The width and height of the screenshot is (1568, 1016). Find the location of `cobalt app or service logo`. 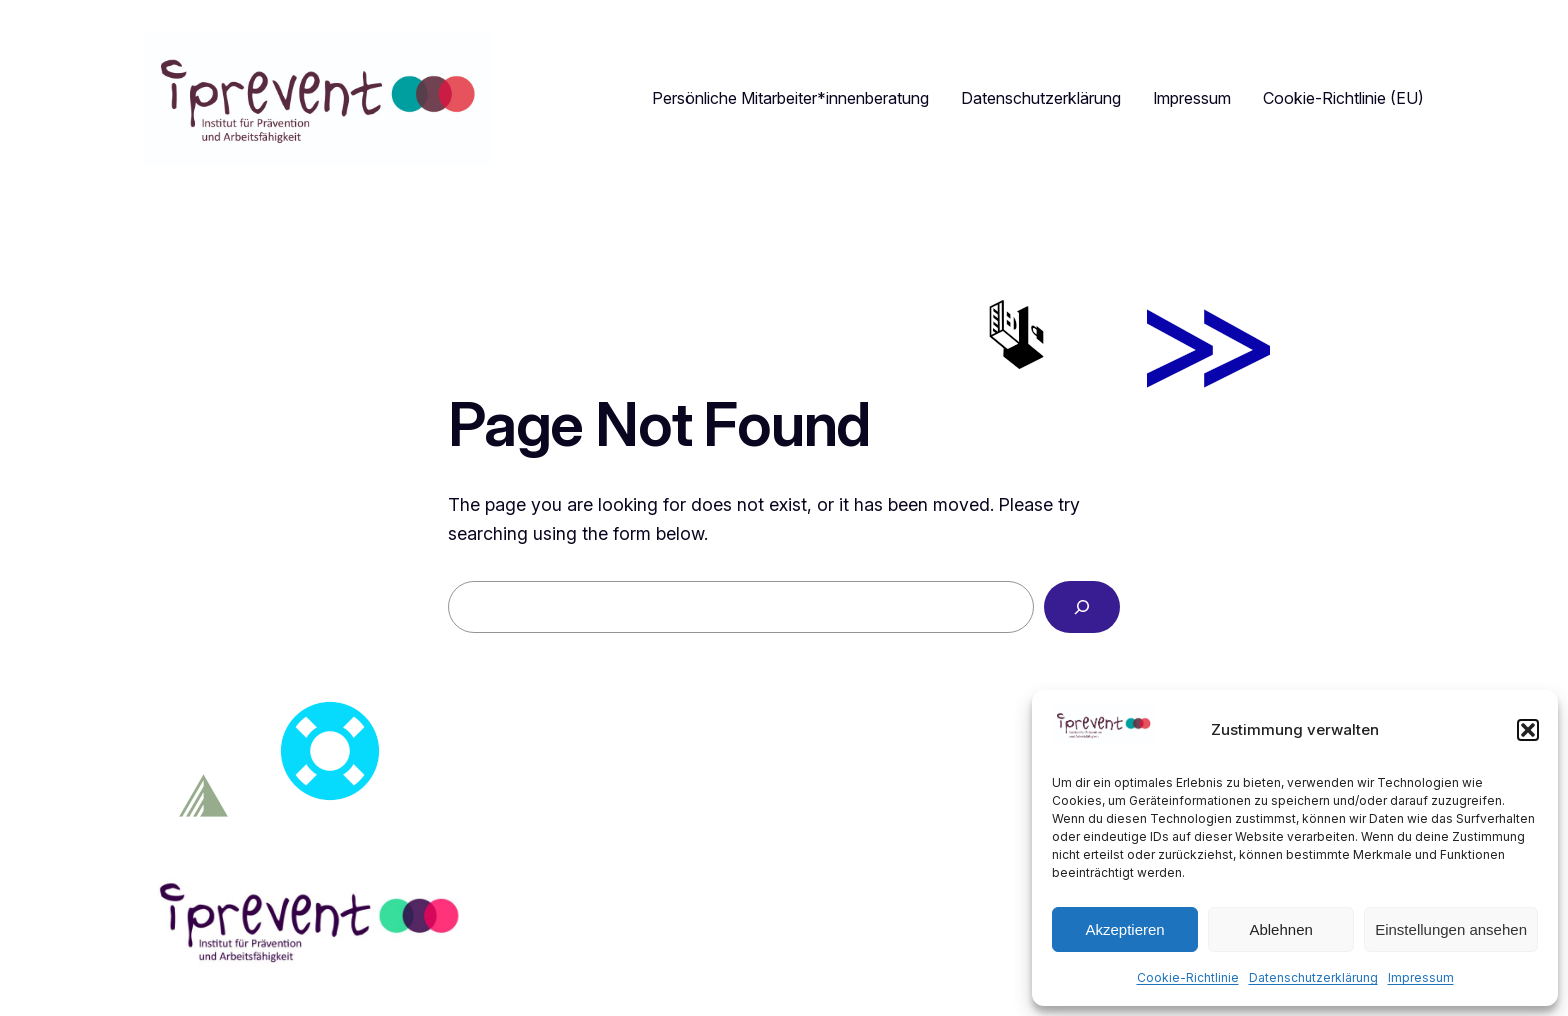

cobalt app or service logo is located at coordinates (1208, 348).